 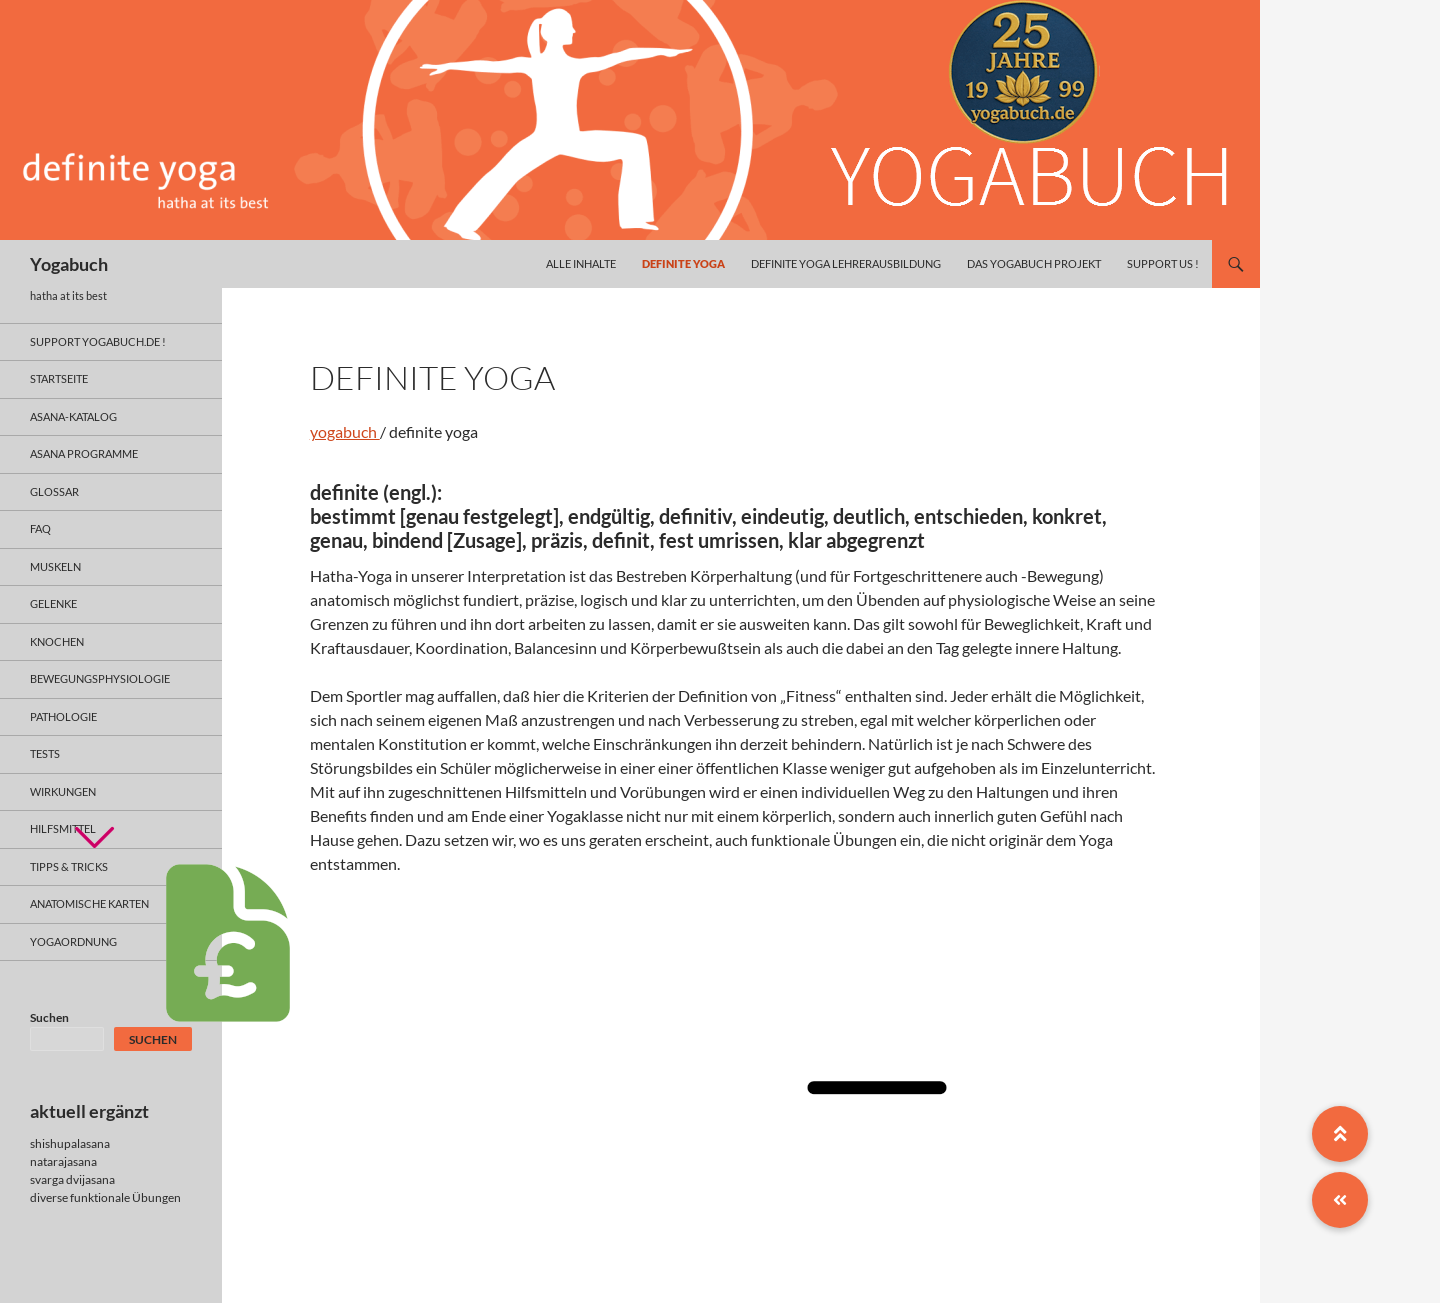 What do you see at coordinates (877, 1042) in the screenshot?
I see `minimize the current window` at bounding box center [877, 1042].